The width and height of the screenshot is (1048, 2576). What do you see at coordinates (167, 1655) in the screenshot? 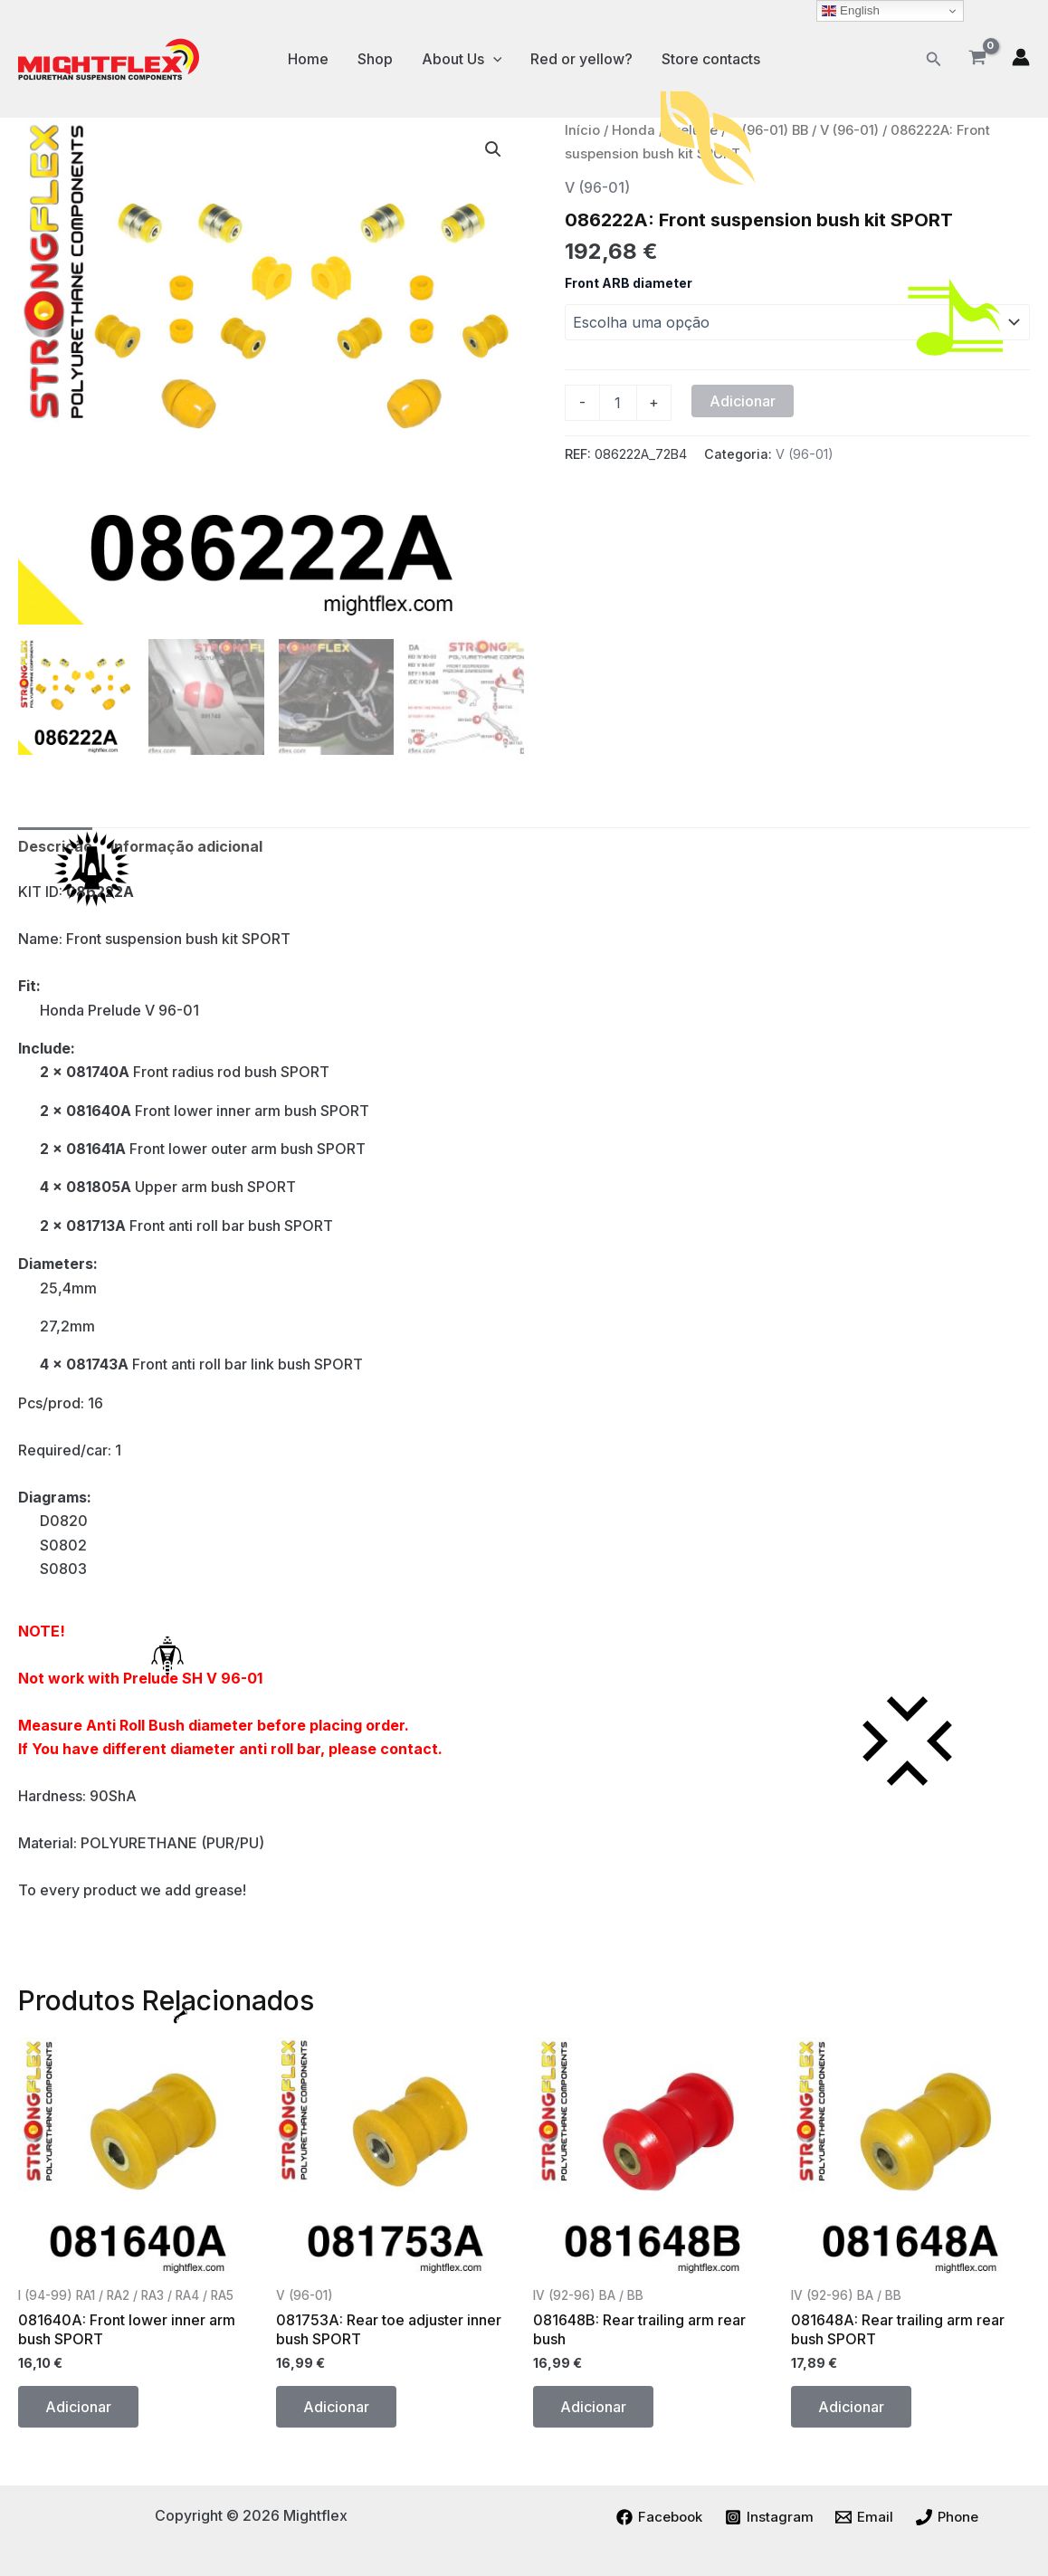
I see `robot or automation feature` at bounding box center [167, 1655].